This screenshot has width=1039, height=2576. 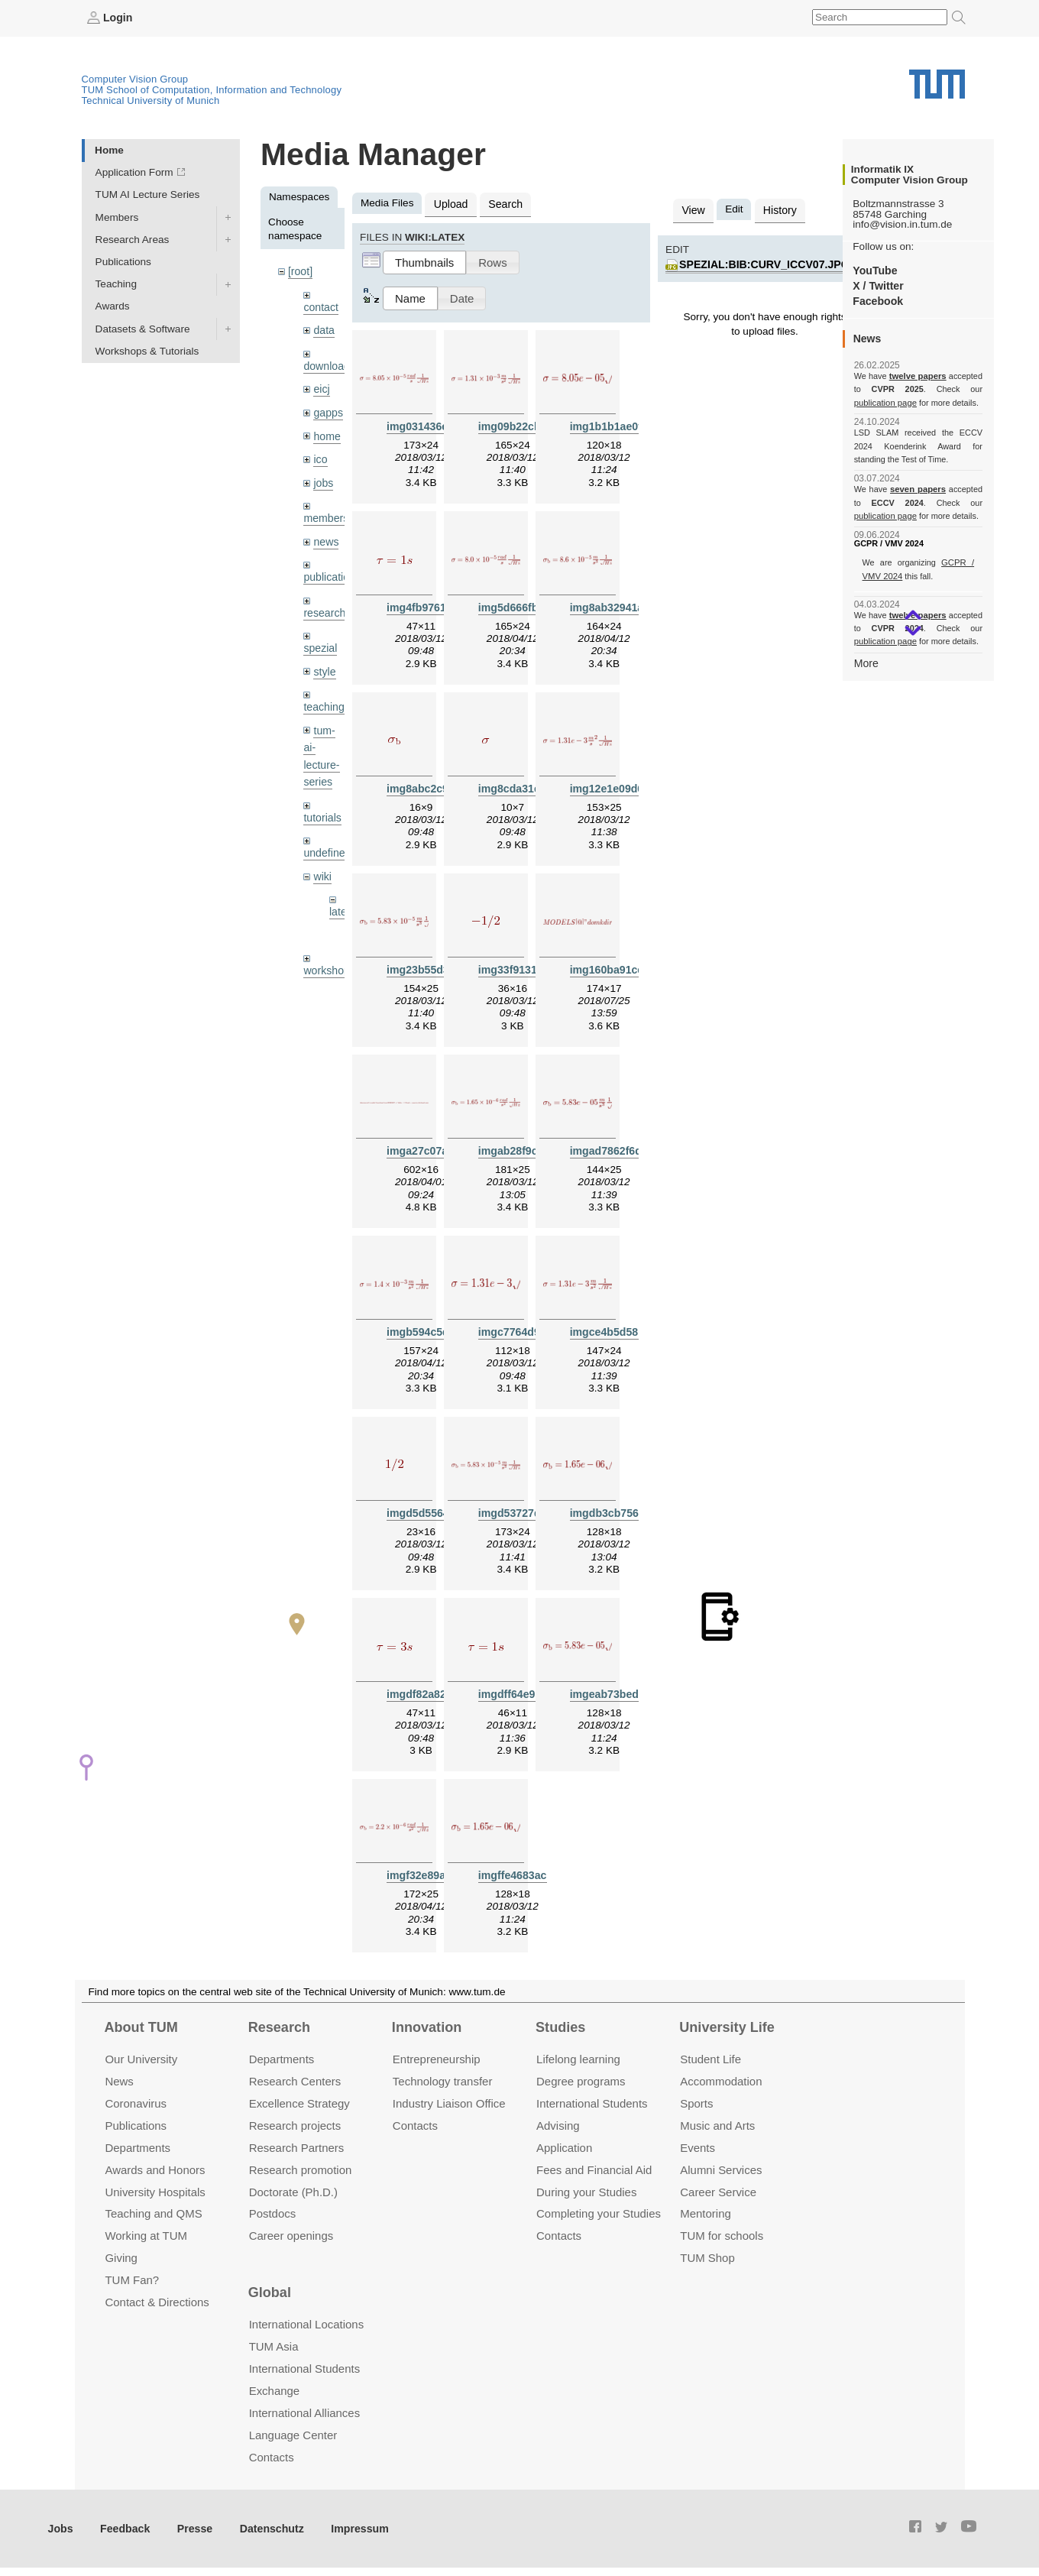 What do you see at coordinates (913, 623) in the screenshot?
I see `expand or collapse a dropdown menu` at bounding box center [913, 623].